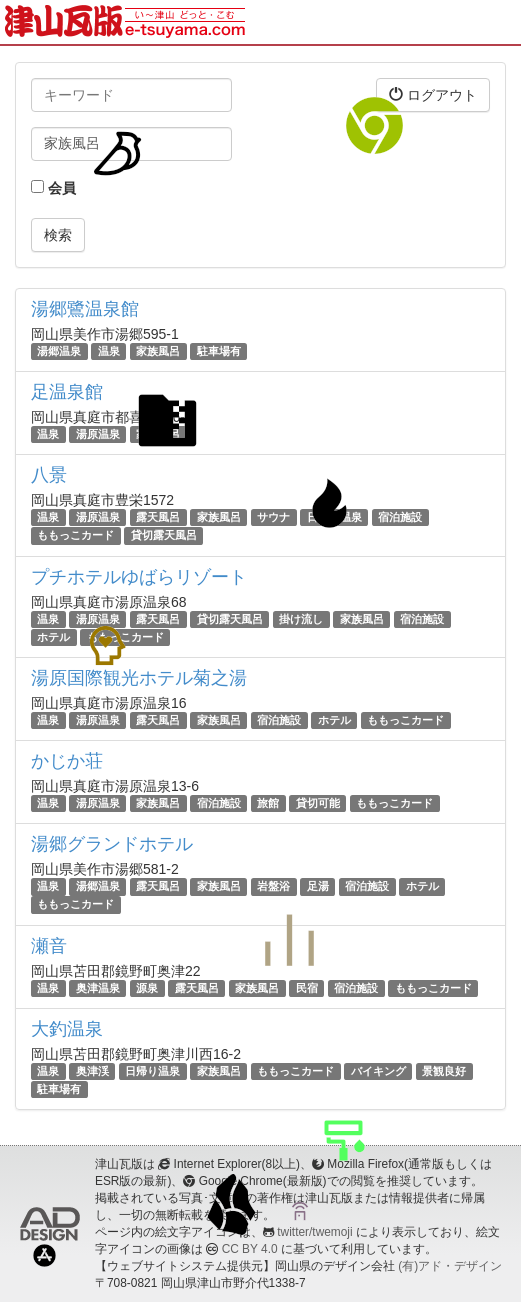 The width and height of the screenshot is (521, 1302). What do you see at coordinates (44, 1255) in the screenshot?
I see `open the Apple App Store` at bounding box center [44, 1255].